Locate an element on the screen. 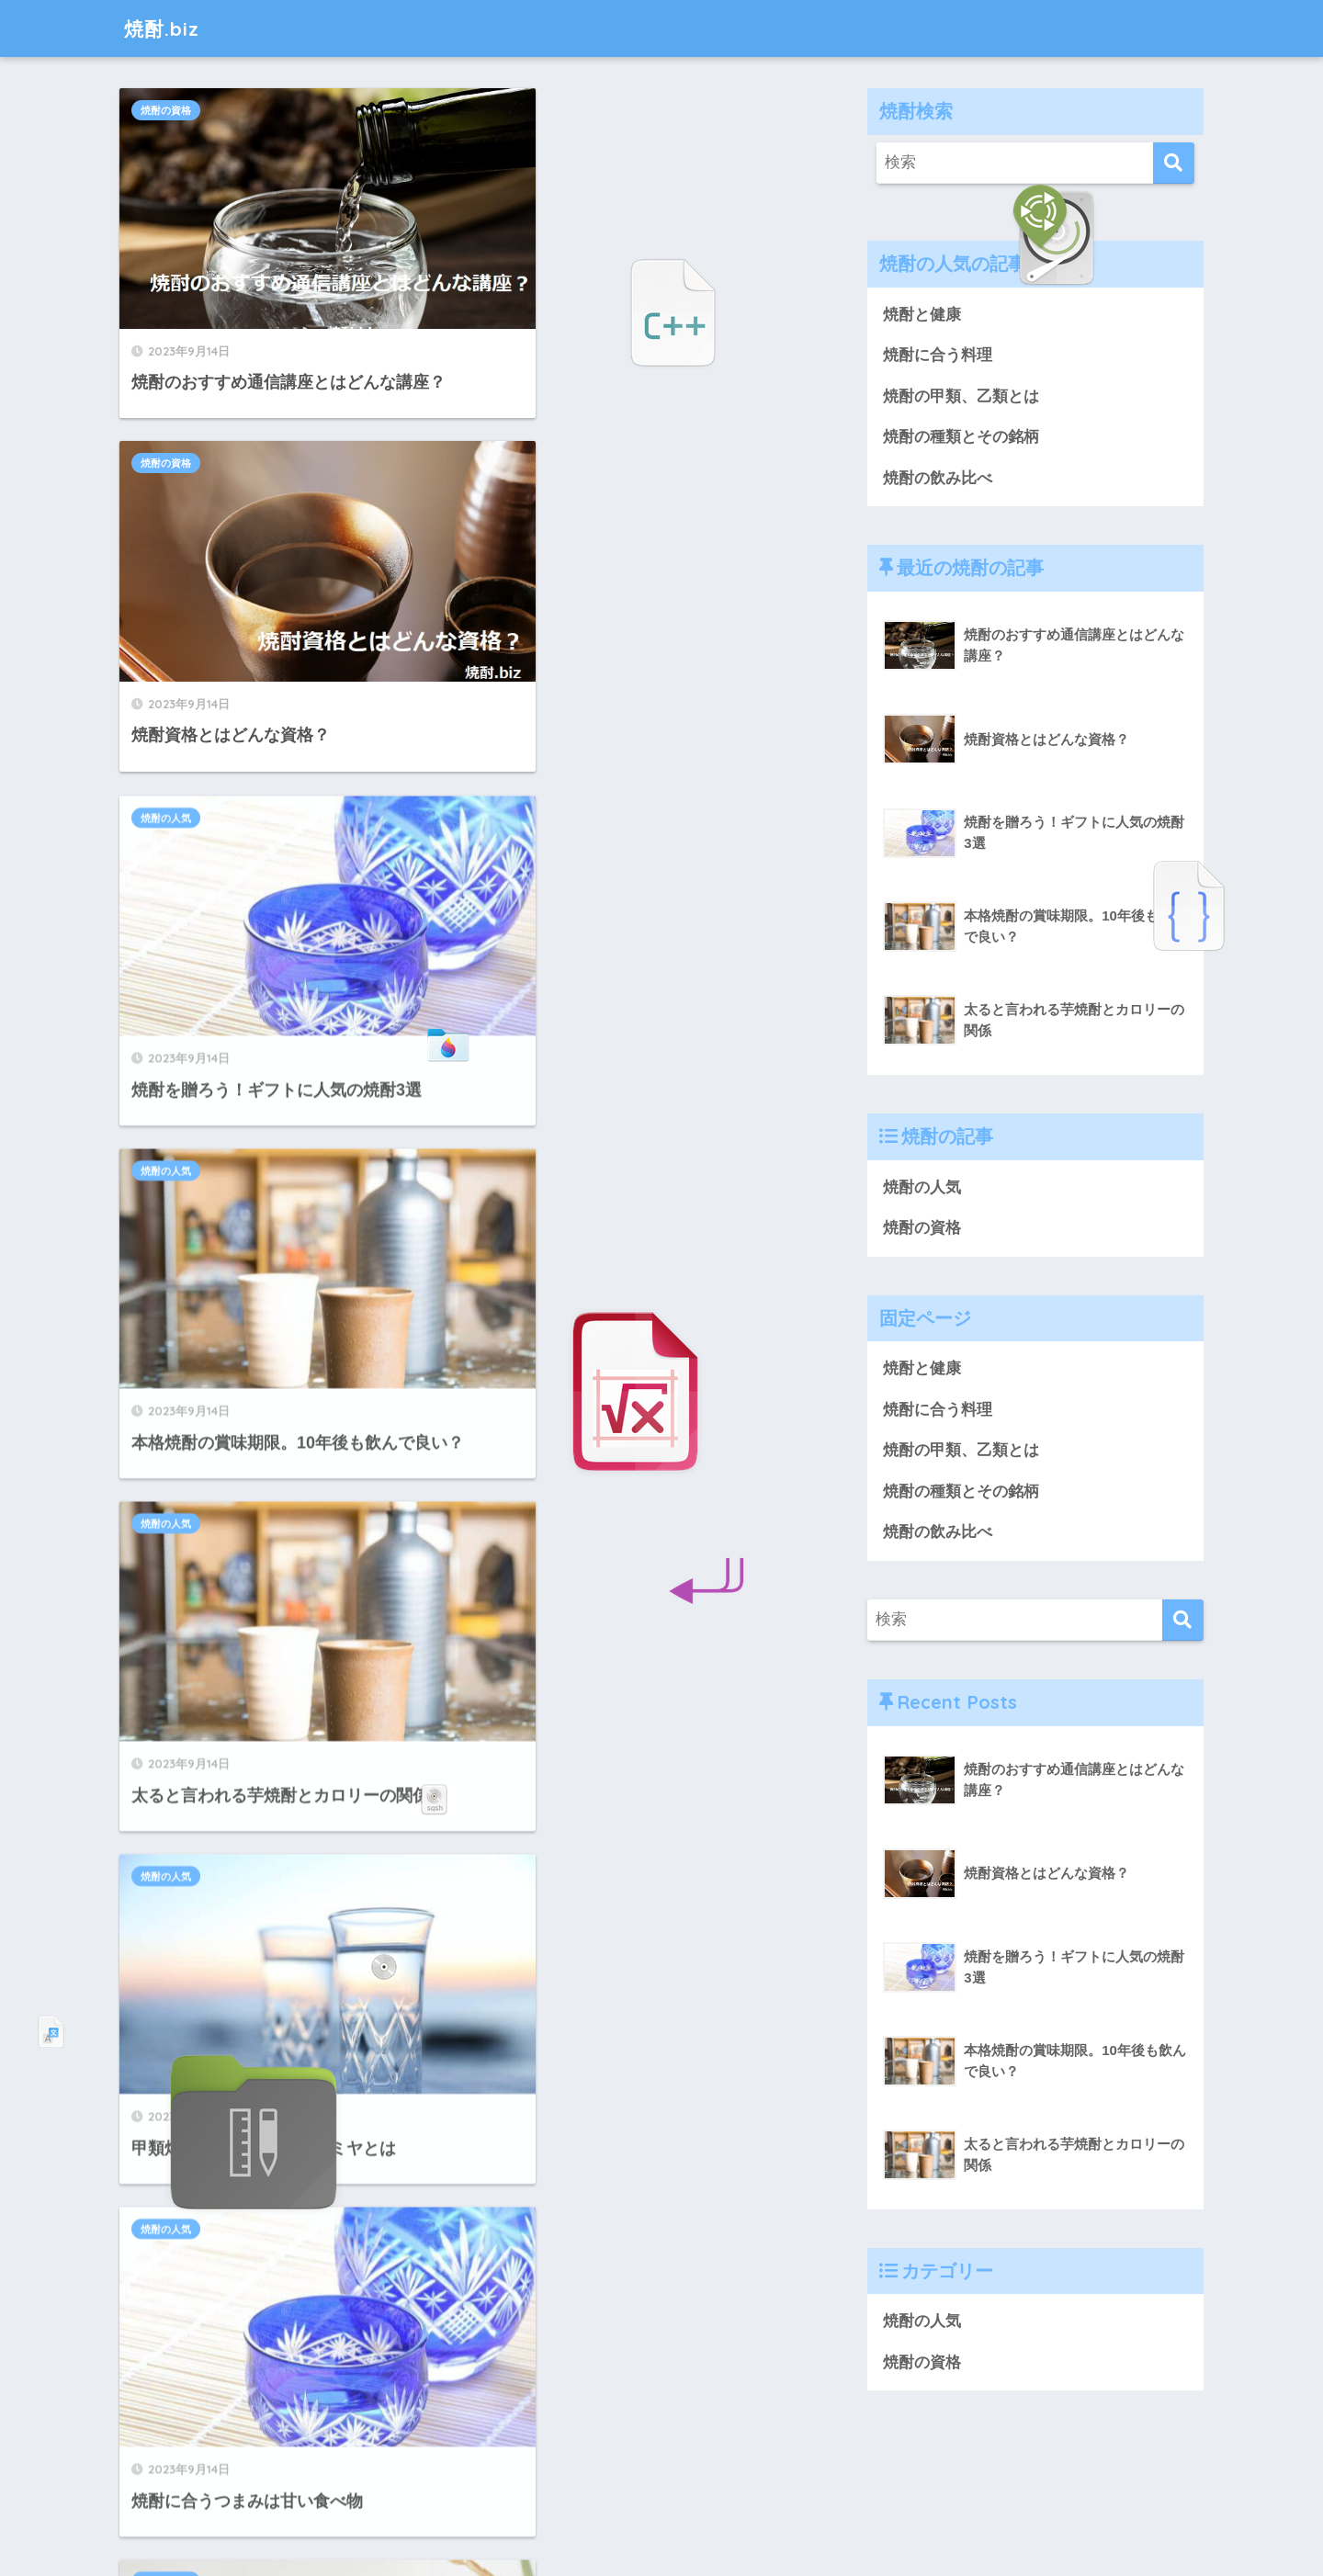 The width and height of the screenshot is (1323, 2576). libreoffice math formula document file is located at coordinates (635, 1391).